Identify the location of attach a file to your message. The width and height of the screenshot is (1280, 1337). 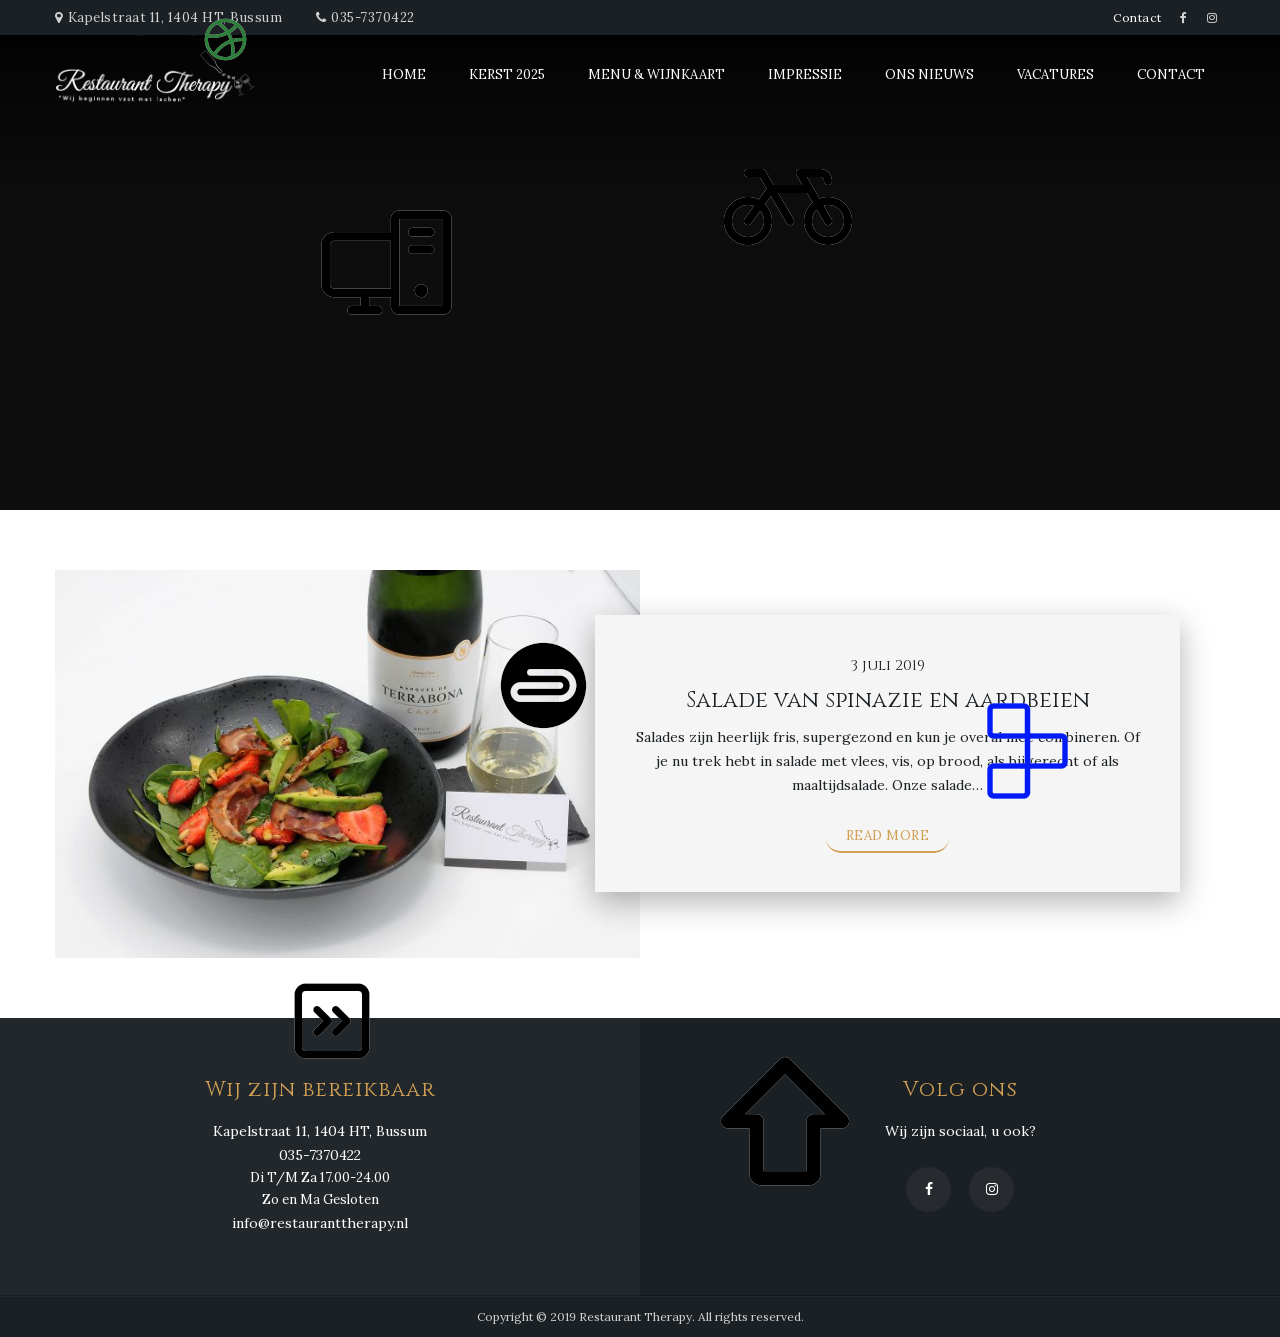
(543, 685).